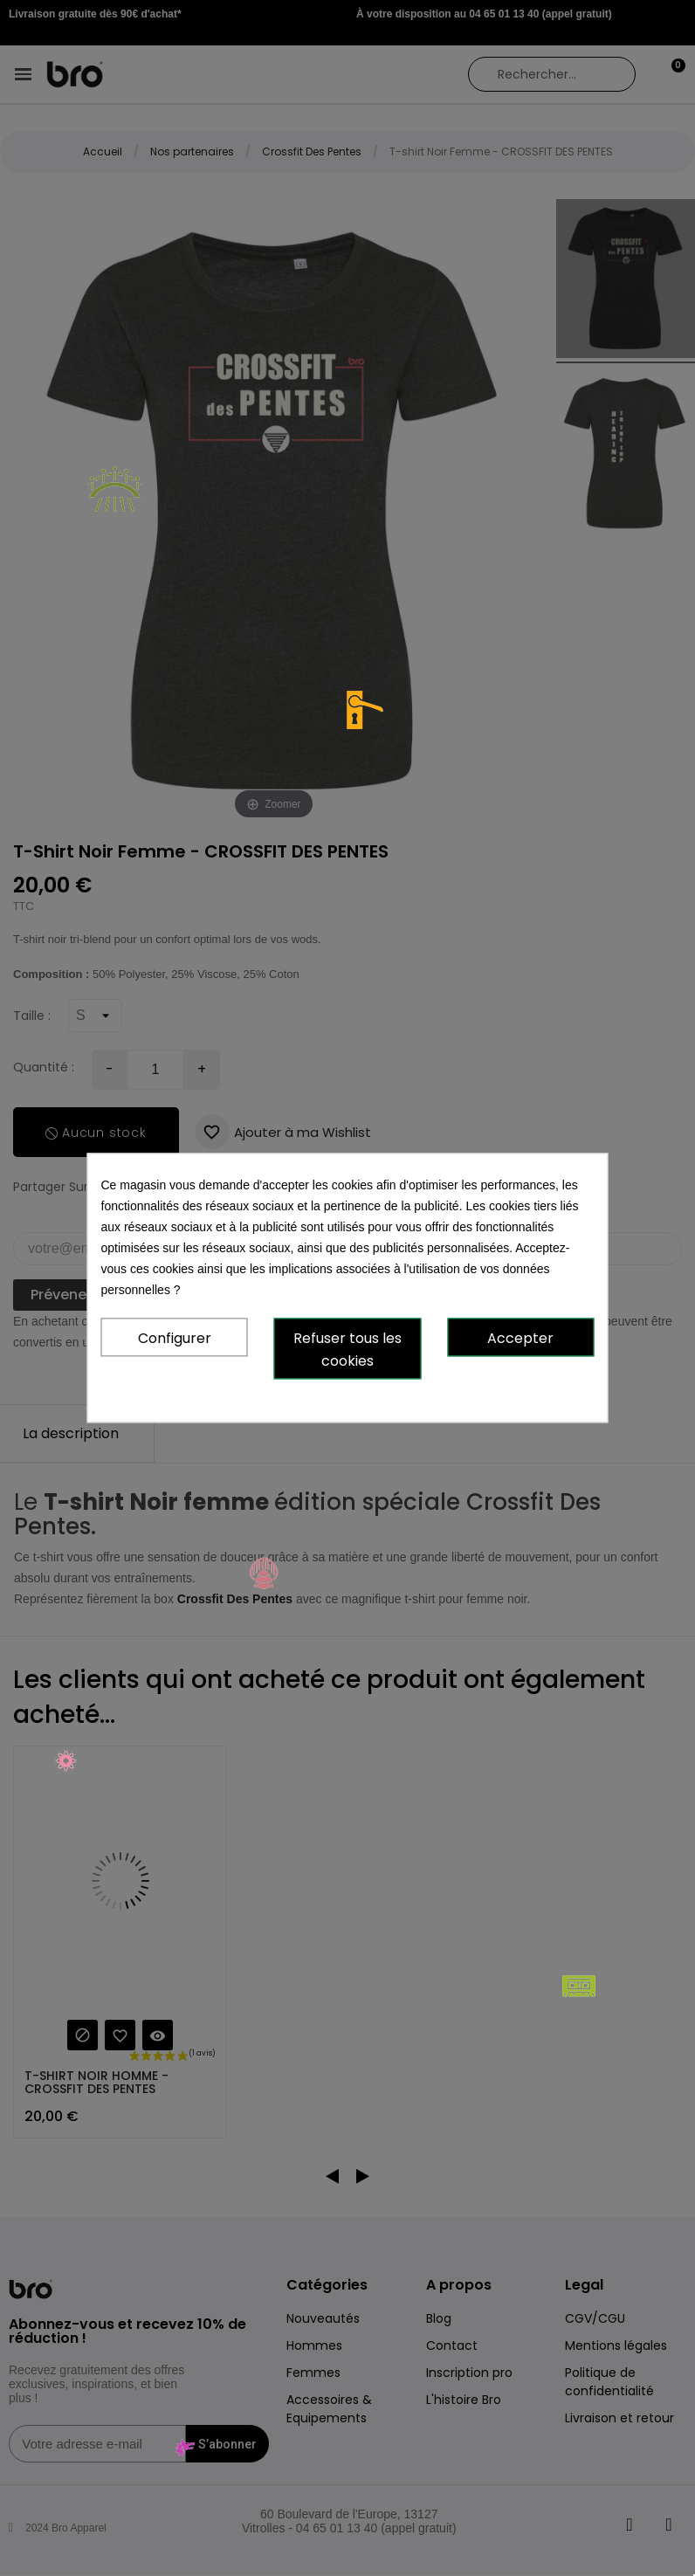 The image size is (695, 2576). What do you see at coordinates (579, 1987) in the screenshot?
I see `access retro or vintage audio content` at bounding box center [579, 1987].